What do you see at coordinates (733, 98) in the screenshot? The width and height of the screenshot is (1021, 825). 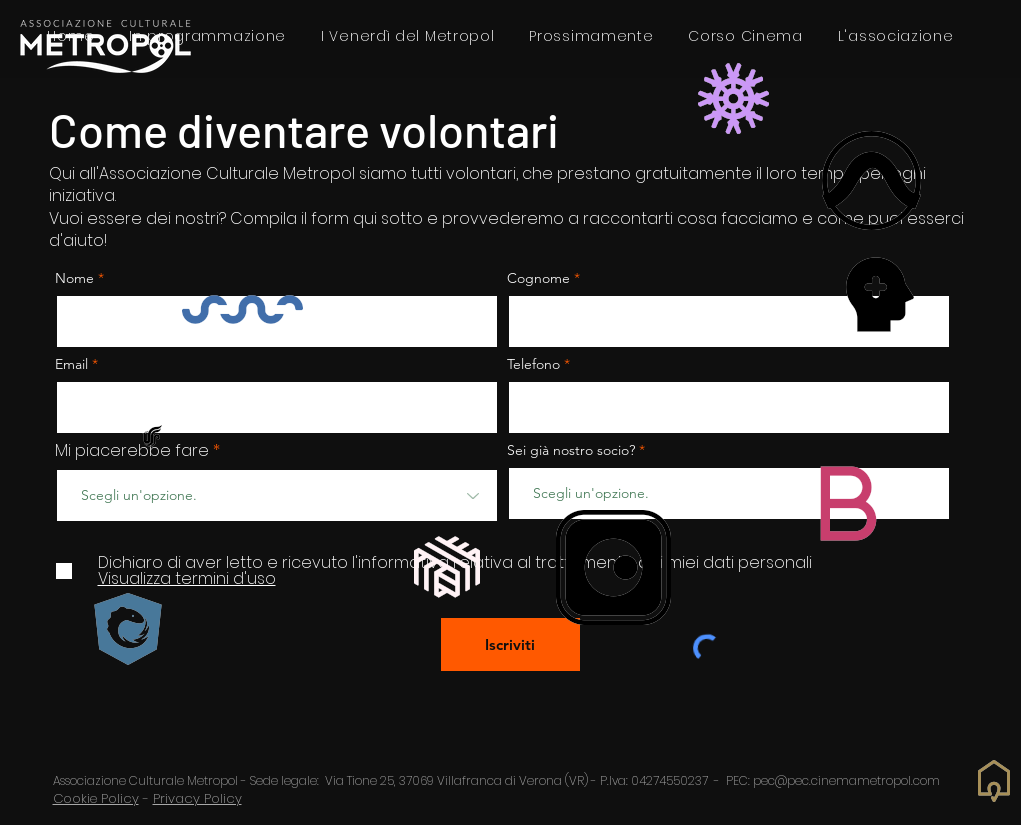 I see `knex.js database query builder` at bounding box center [733, 98].